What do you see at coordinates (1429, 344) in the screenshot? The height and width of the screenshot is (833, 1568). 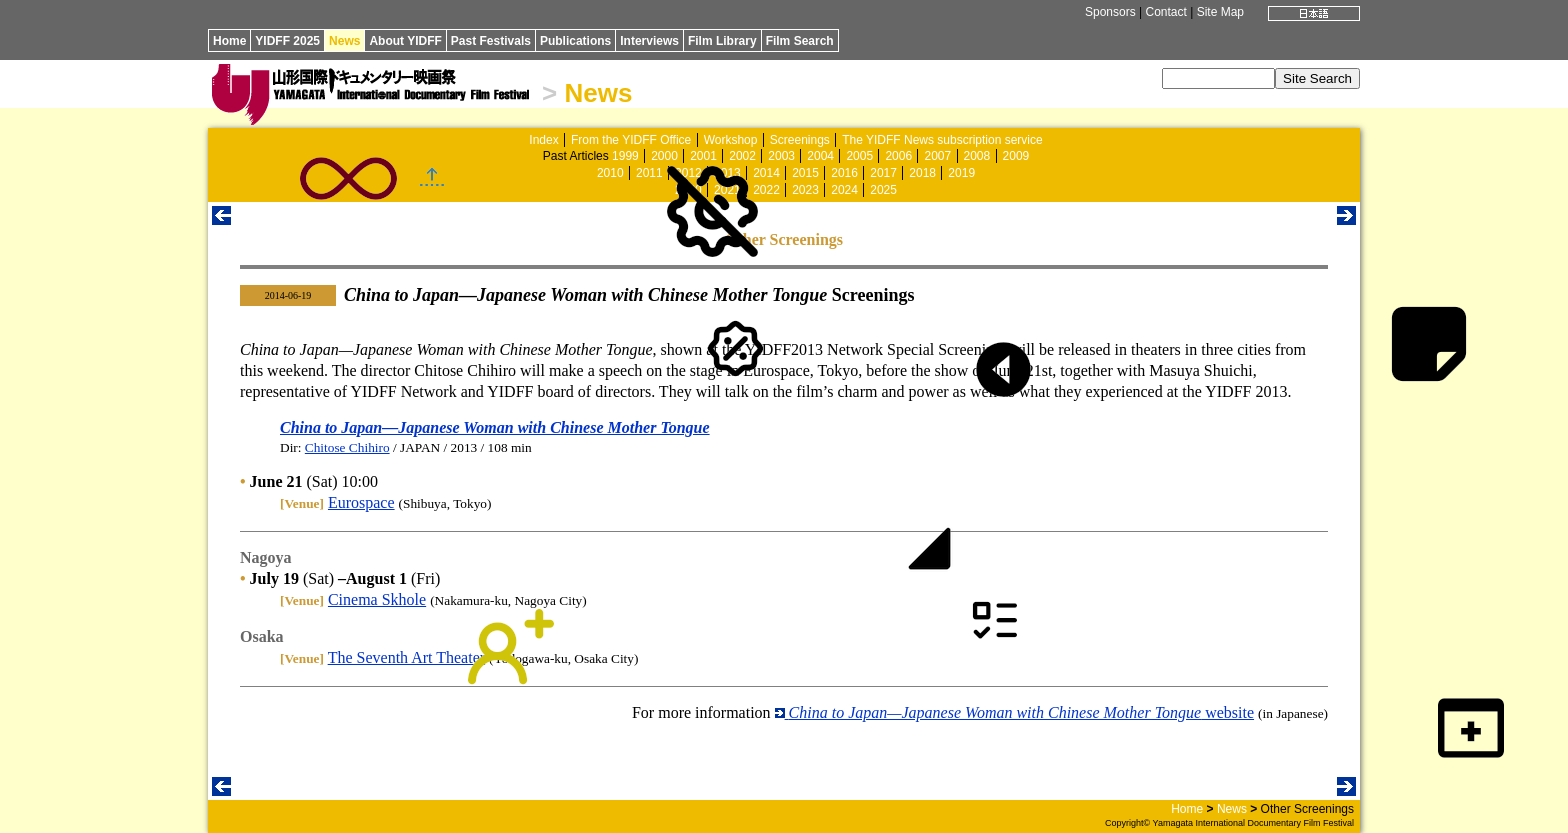 I see `add a new sticky note` at bounding box center [1429, 344].